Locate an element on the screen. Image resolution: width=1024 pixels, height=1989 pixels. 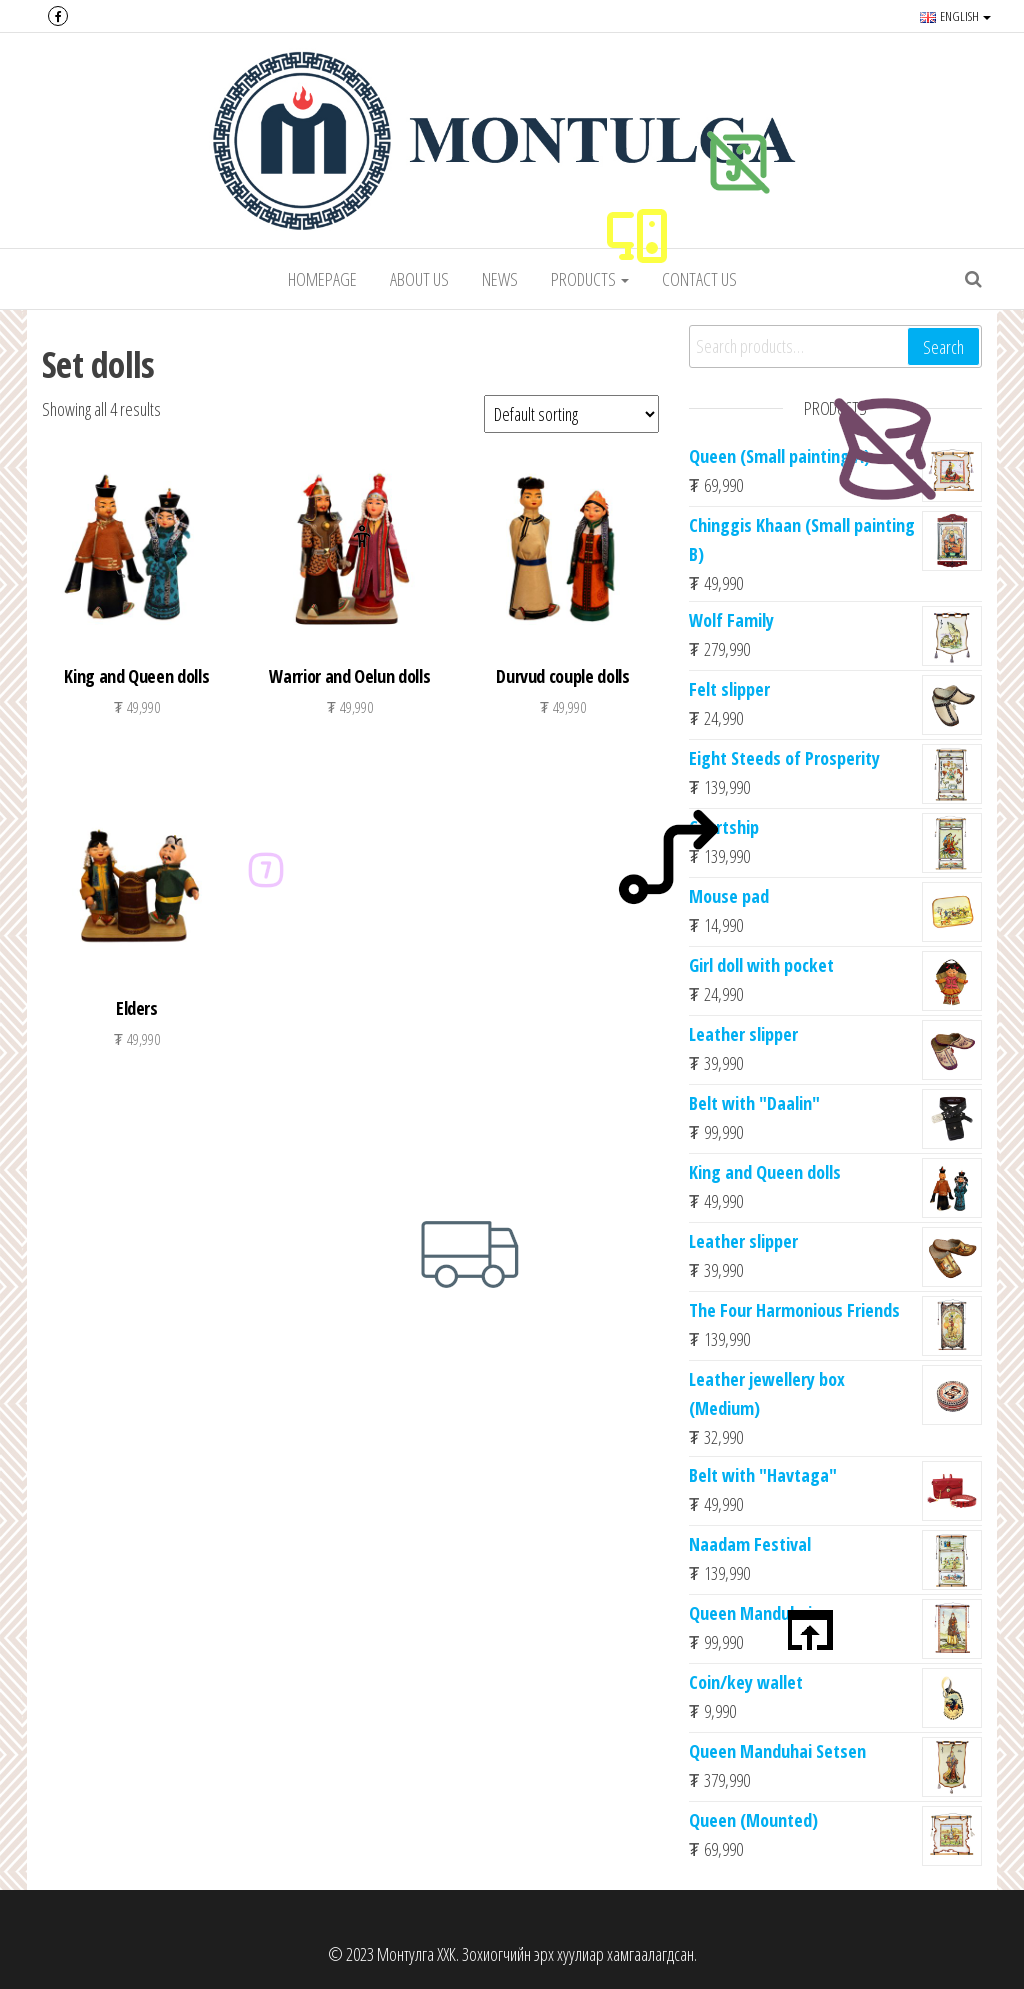
indicates step 7 in a multi-step process is located at coordinates (266, 870).